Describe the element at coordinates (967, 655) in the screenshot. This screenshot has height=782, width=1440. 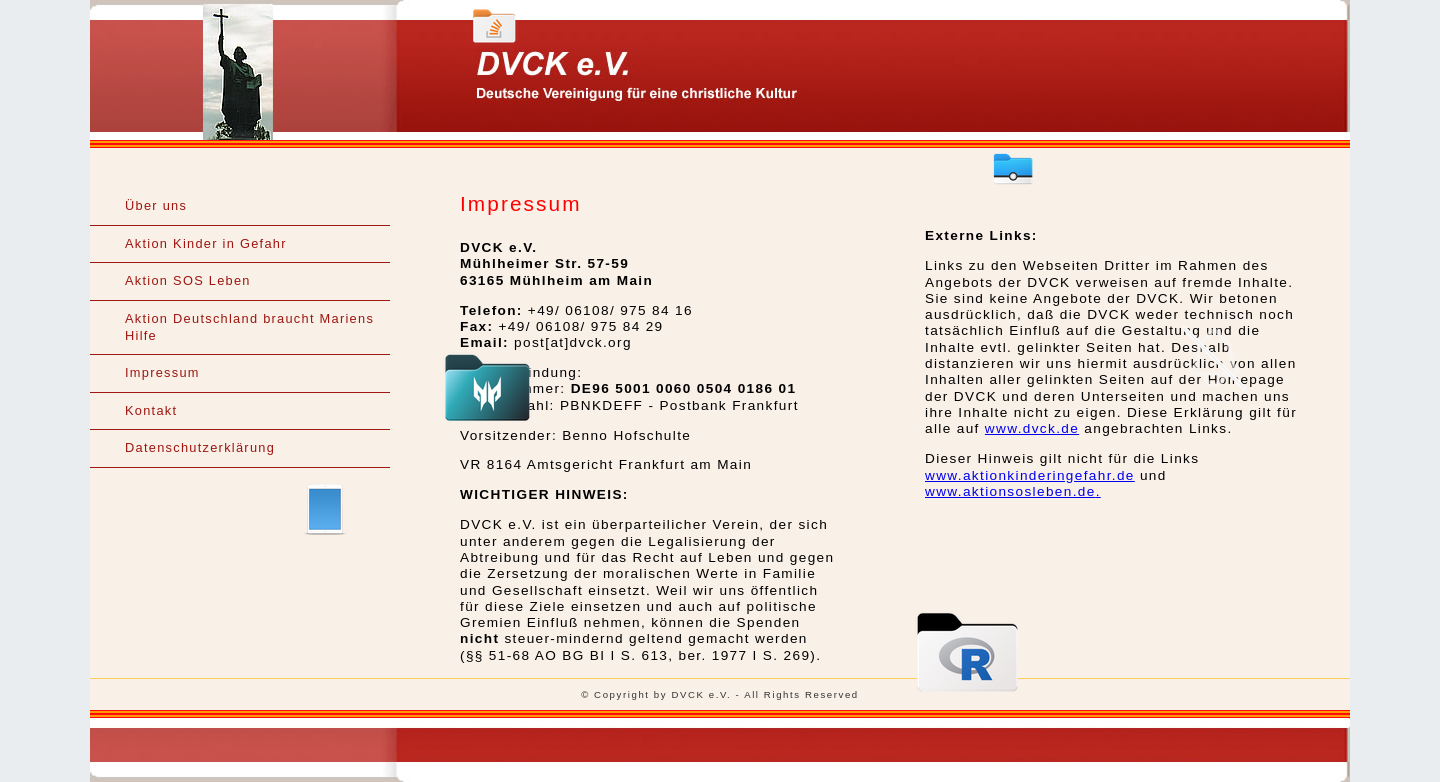
I see `open folder containing R project files` at that location.